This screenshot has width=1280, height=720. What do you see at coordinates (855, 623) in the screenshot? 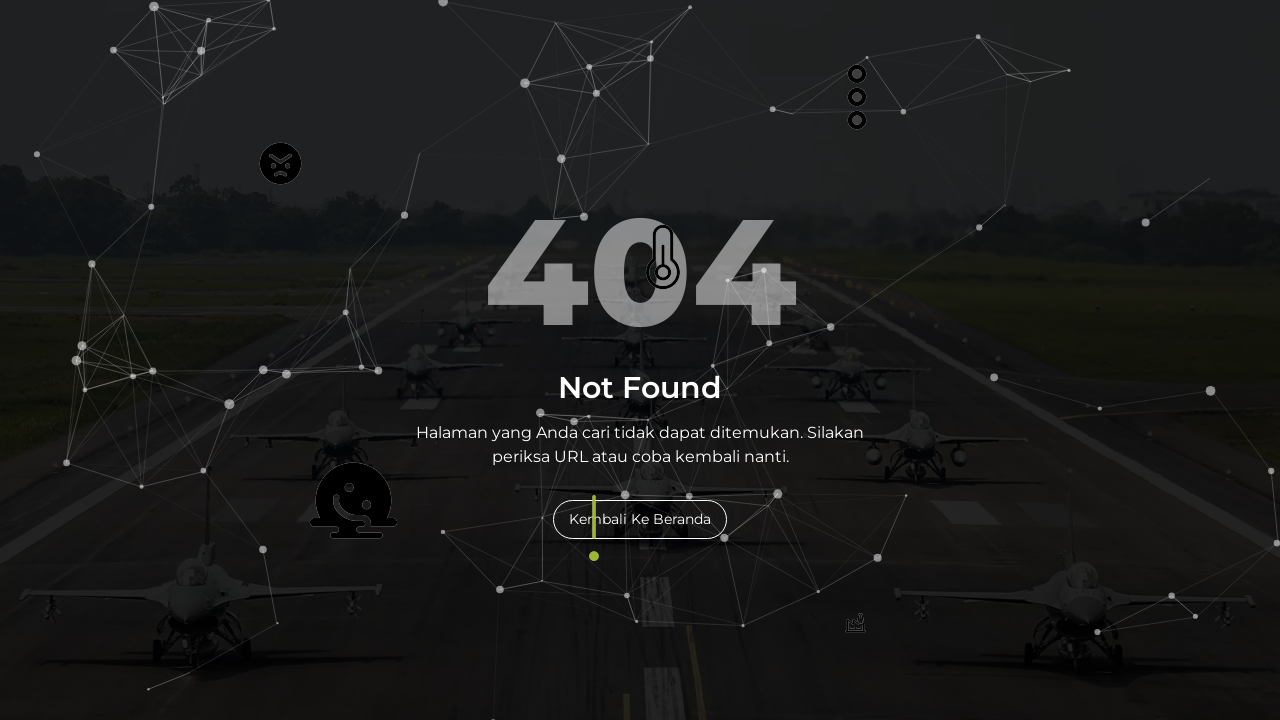
I see `view manufacturing or production facilities` at bounding box center [855, 623].